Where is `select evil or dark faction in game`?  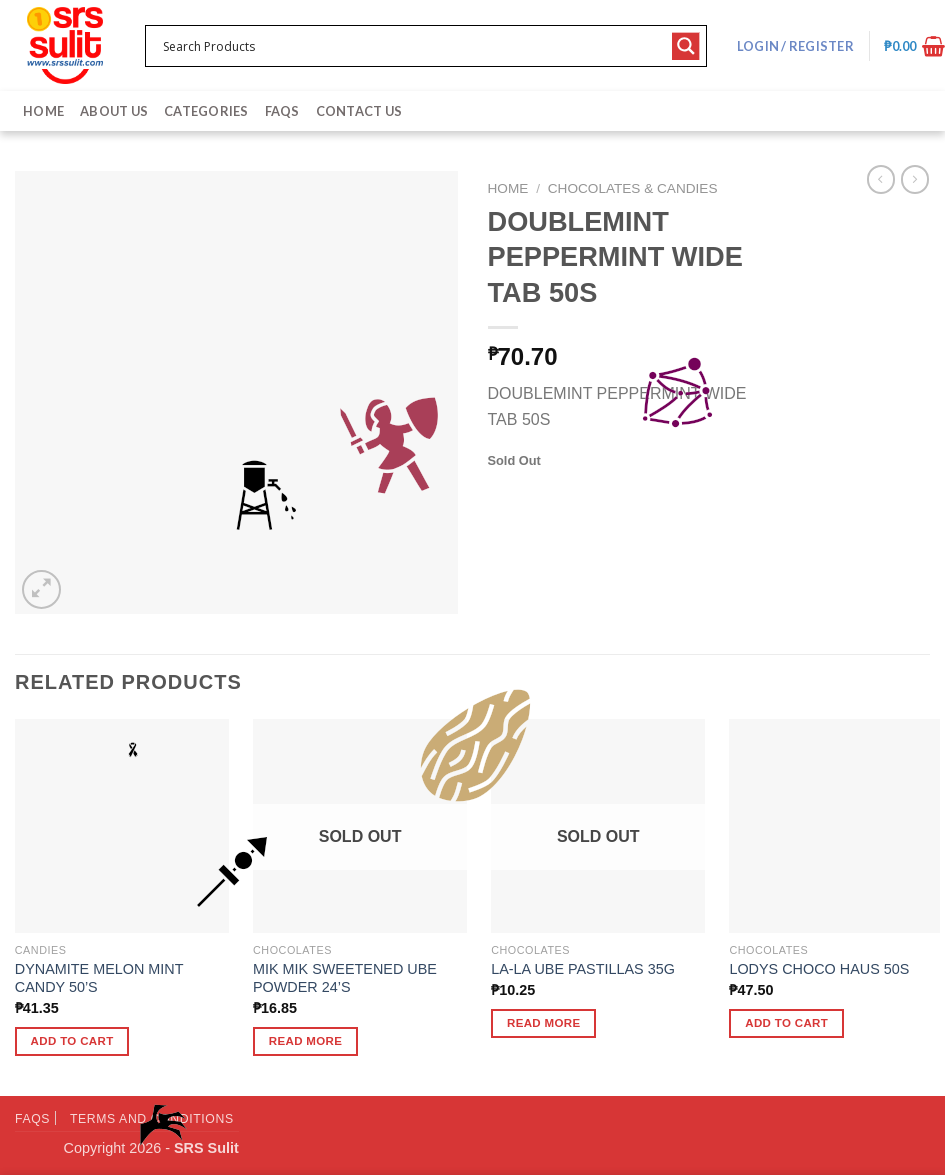 select evil or dark faction in game is located at coordinates (163, 1125).